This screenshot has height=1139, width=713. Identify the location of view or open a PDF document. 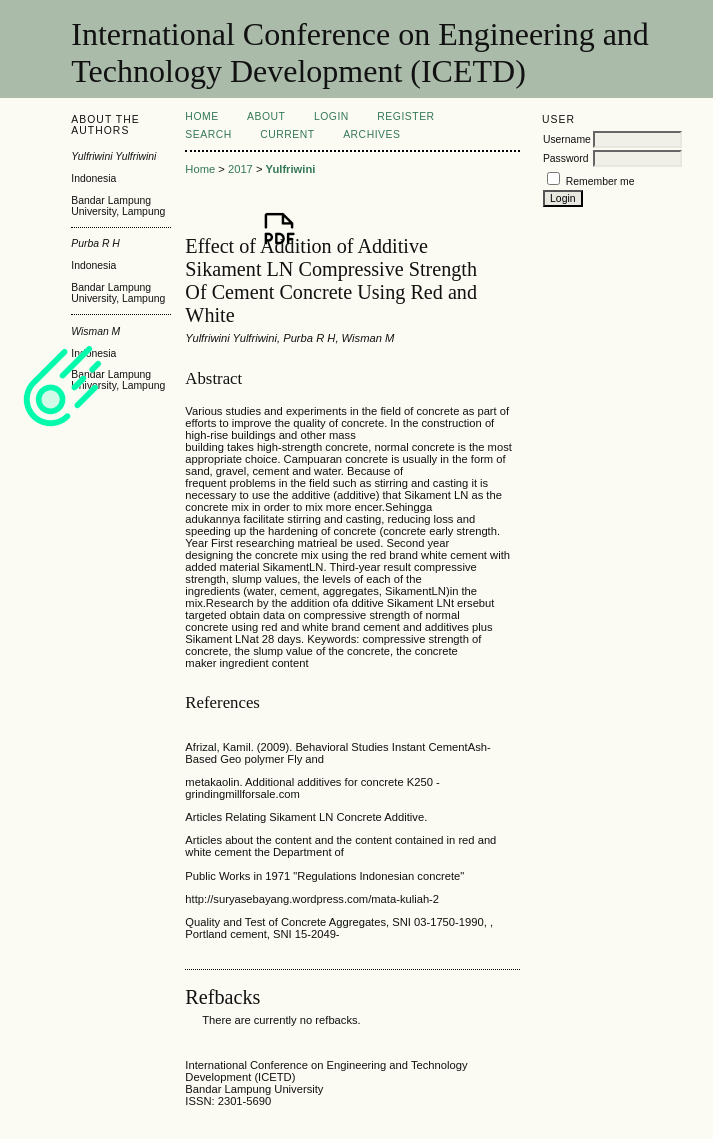
(279, 230).